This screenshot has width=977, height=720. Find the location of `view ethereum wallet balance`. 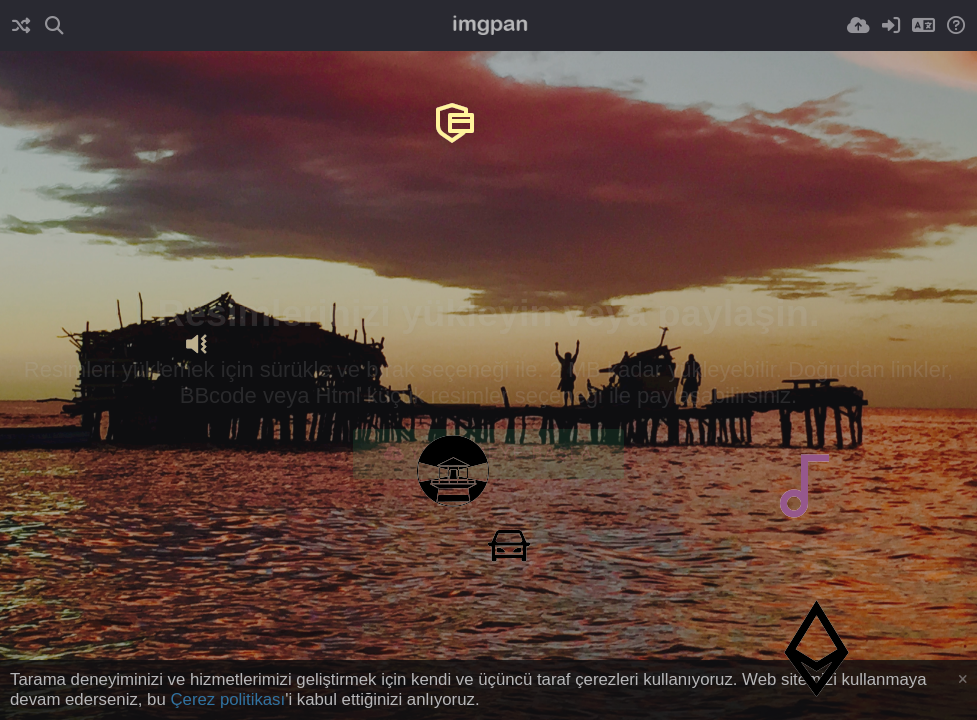

view ethereum wallet balance is located at coordinates (816, 648).